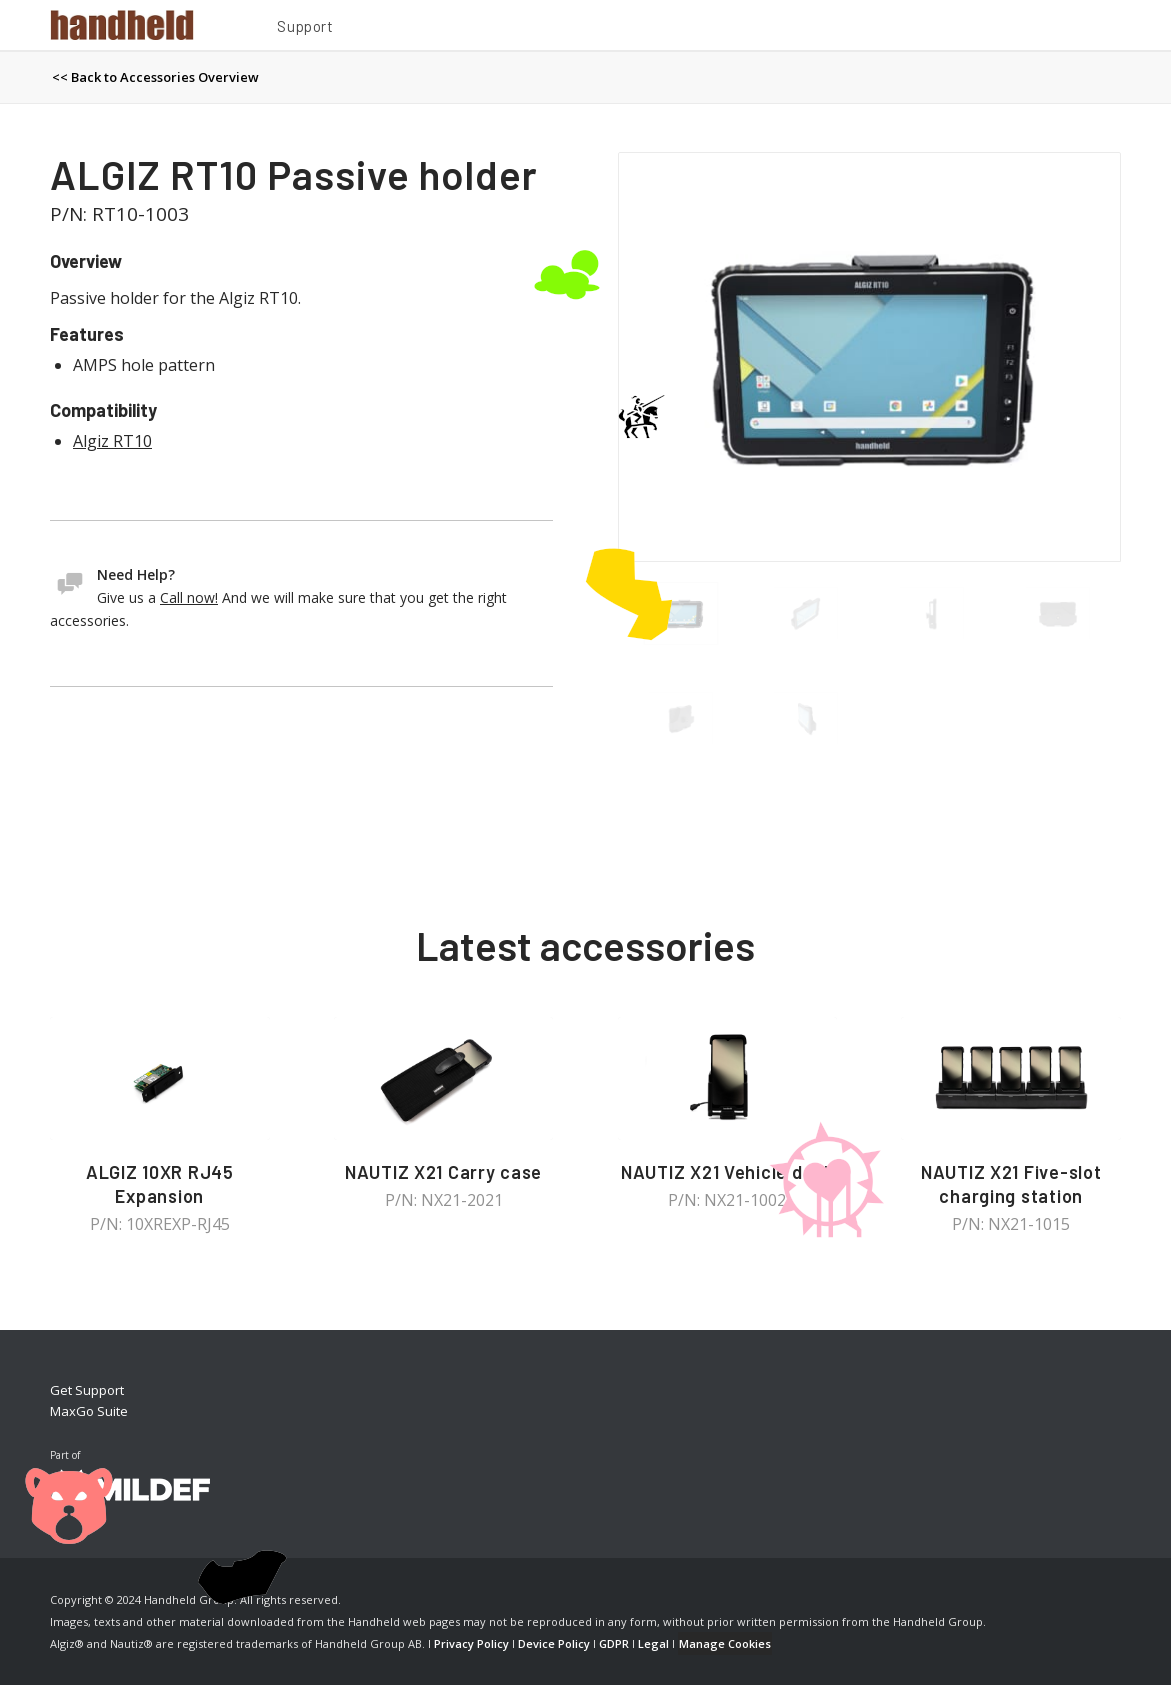  I want to click on represents a bear character or avatar in a game, so click(69, 1506).